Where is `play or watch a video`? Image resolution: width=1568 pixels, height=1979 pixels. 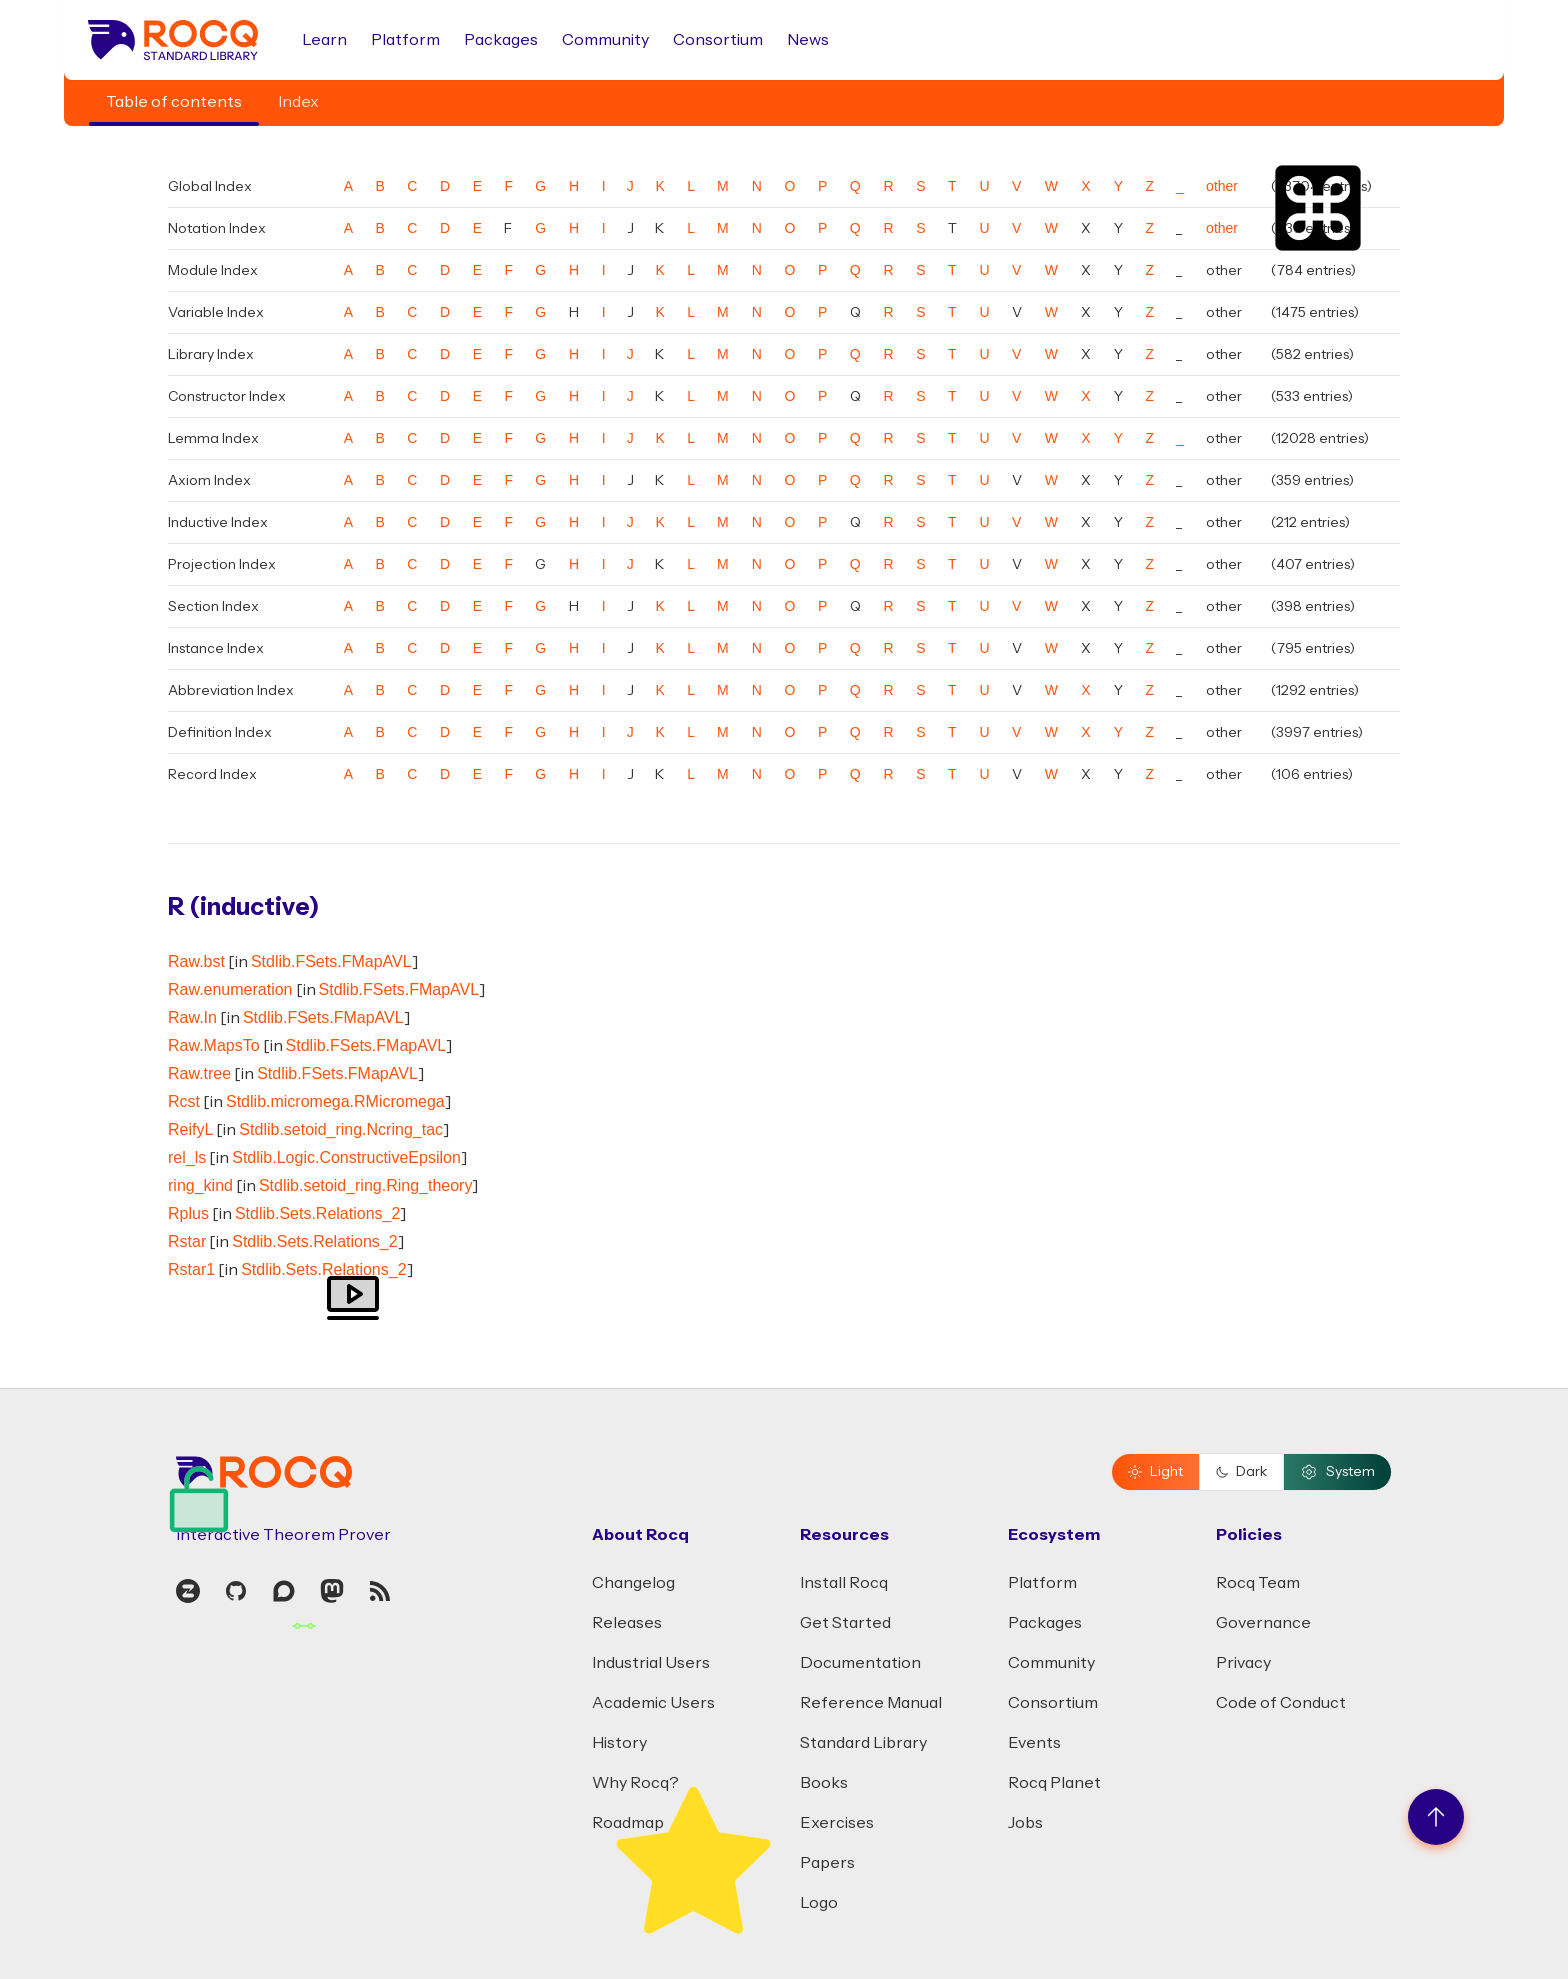
play or watch a video is located at coordinates (353, 1298).